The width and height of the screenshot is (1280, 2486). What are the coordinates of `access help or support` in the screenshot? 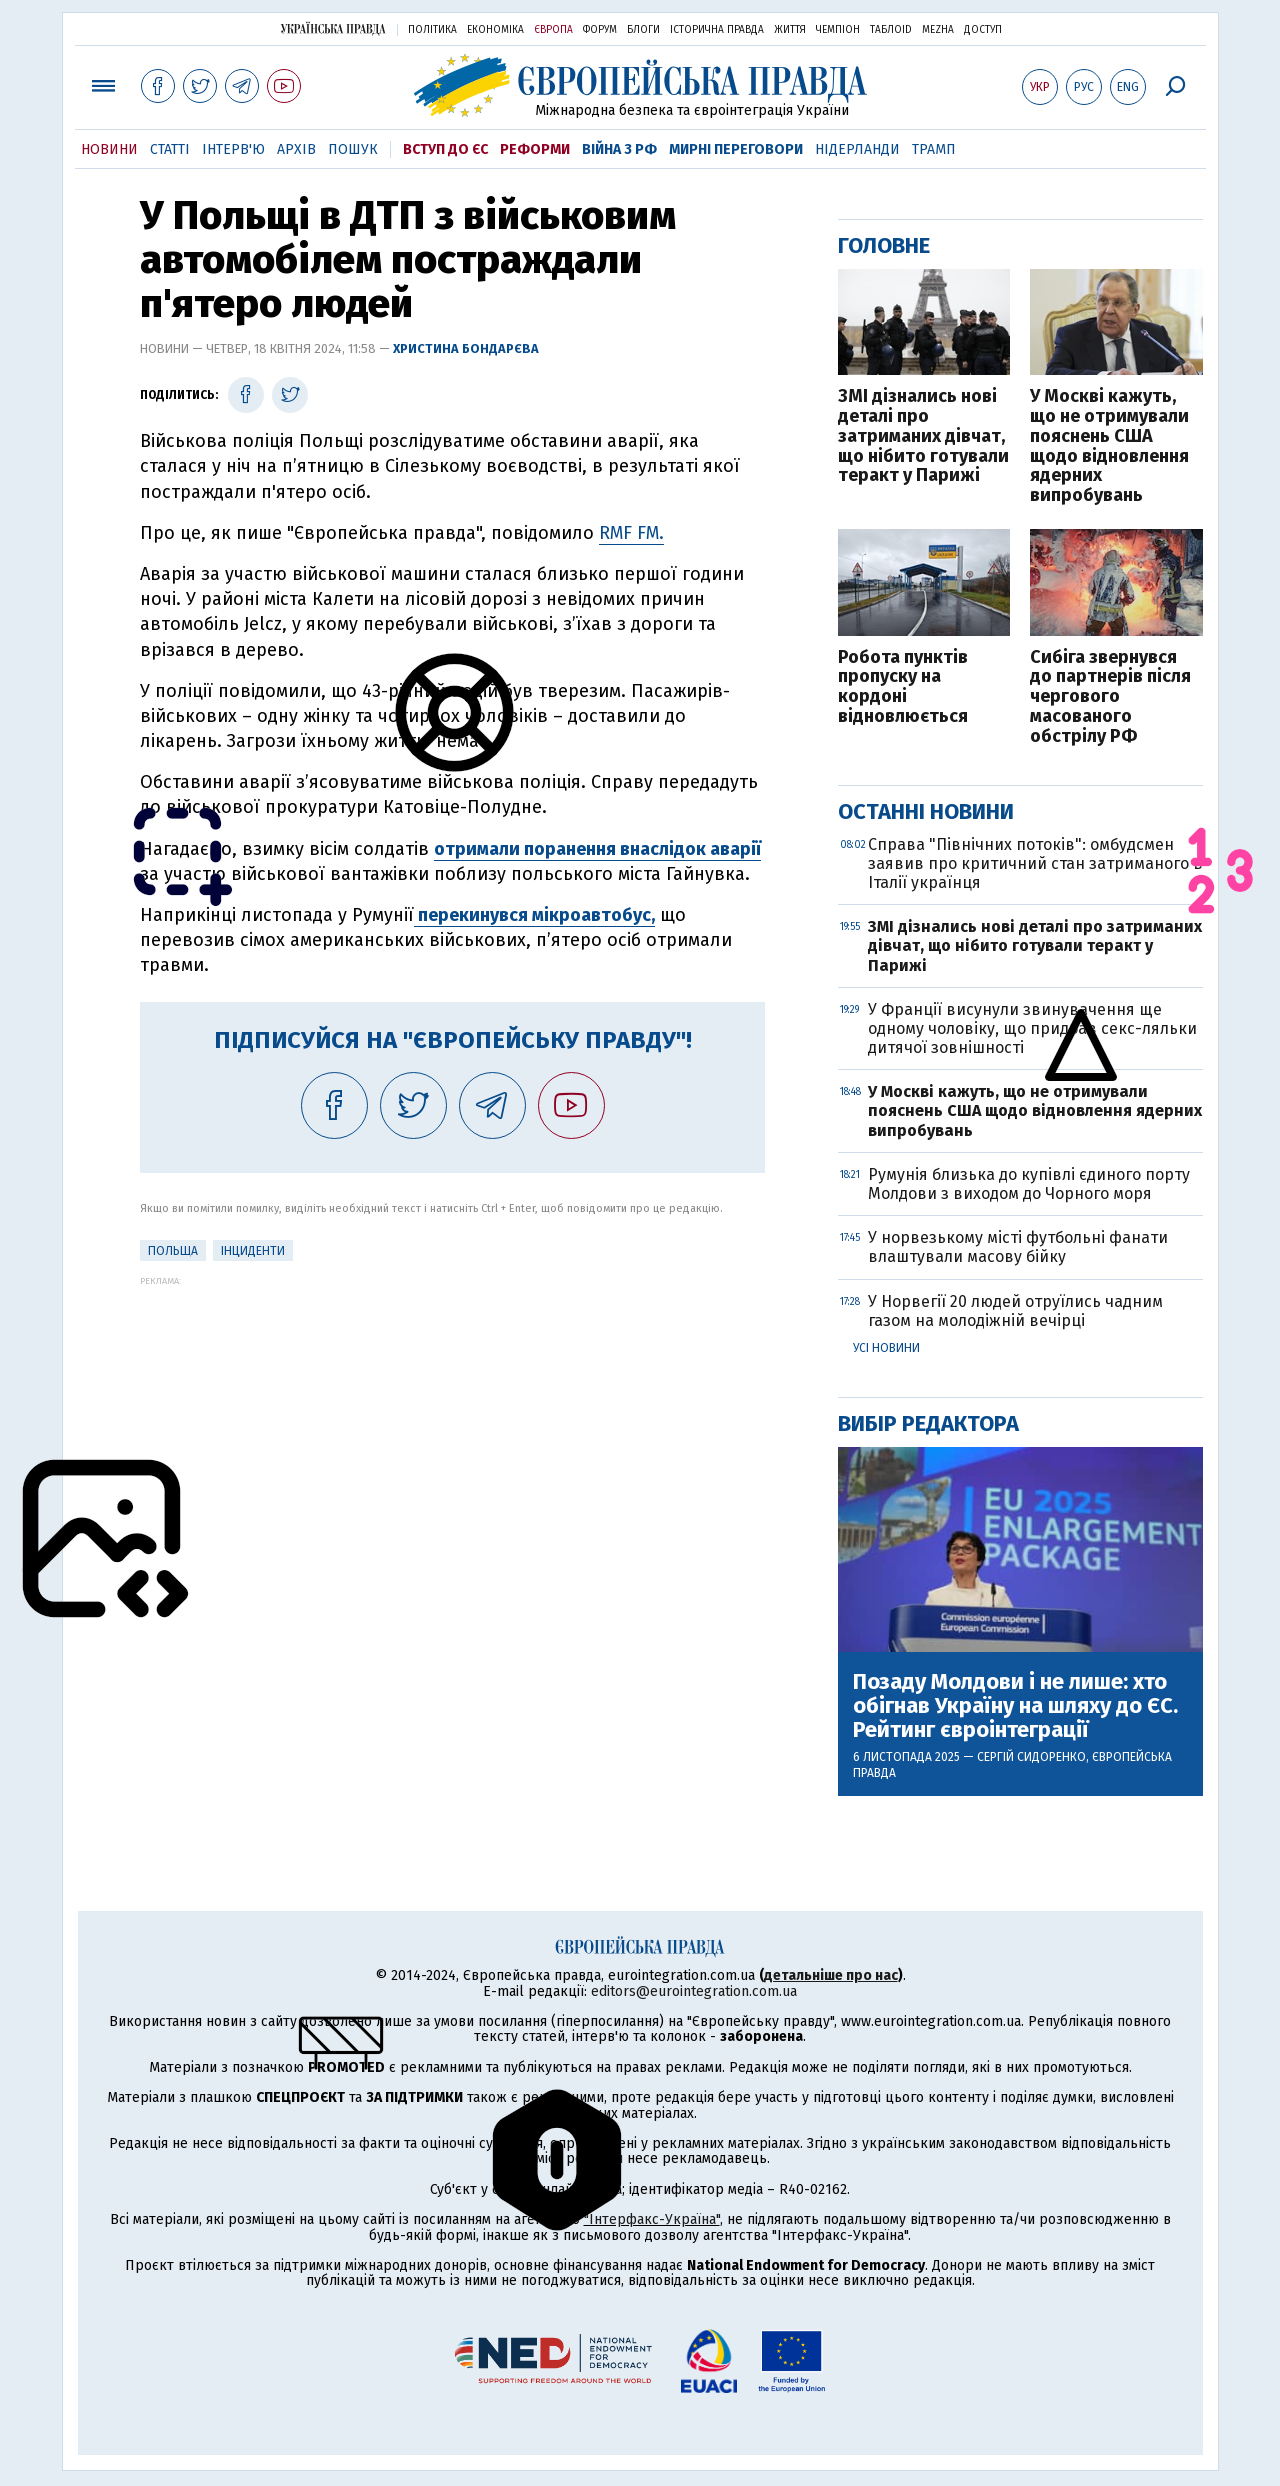 It's located at (454, 712).